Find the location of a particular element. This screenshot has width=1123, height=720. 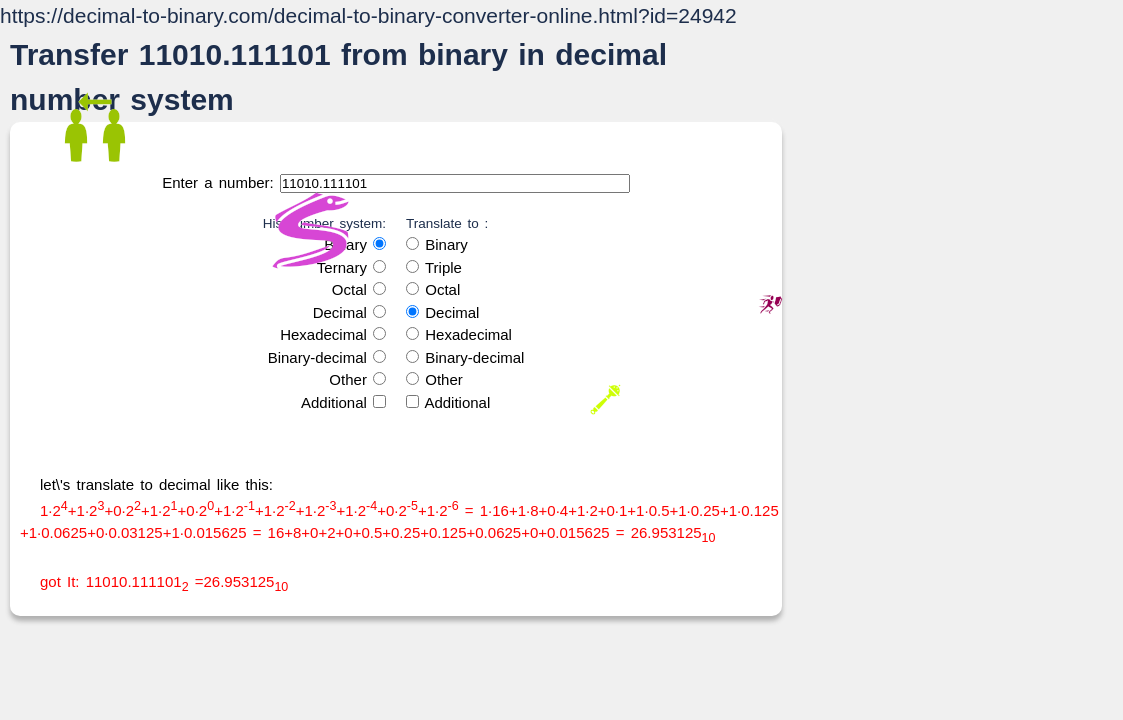

select holy water sprinkler item is located at coordinates (605, 399).